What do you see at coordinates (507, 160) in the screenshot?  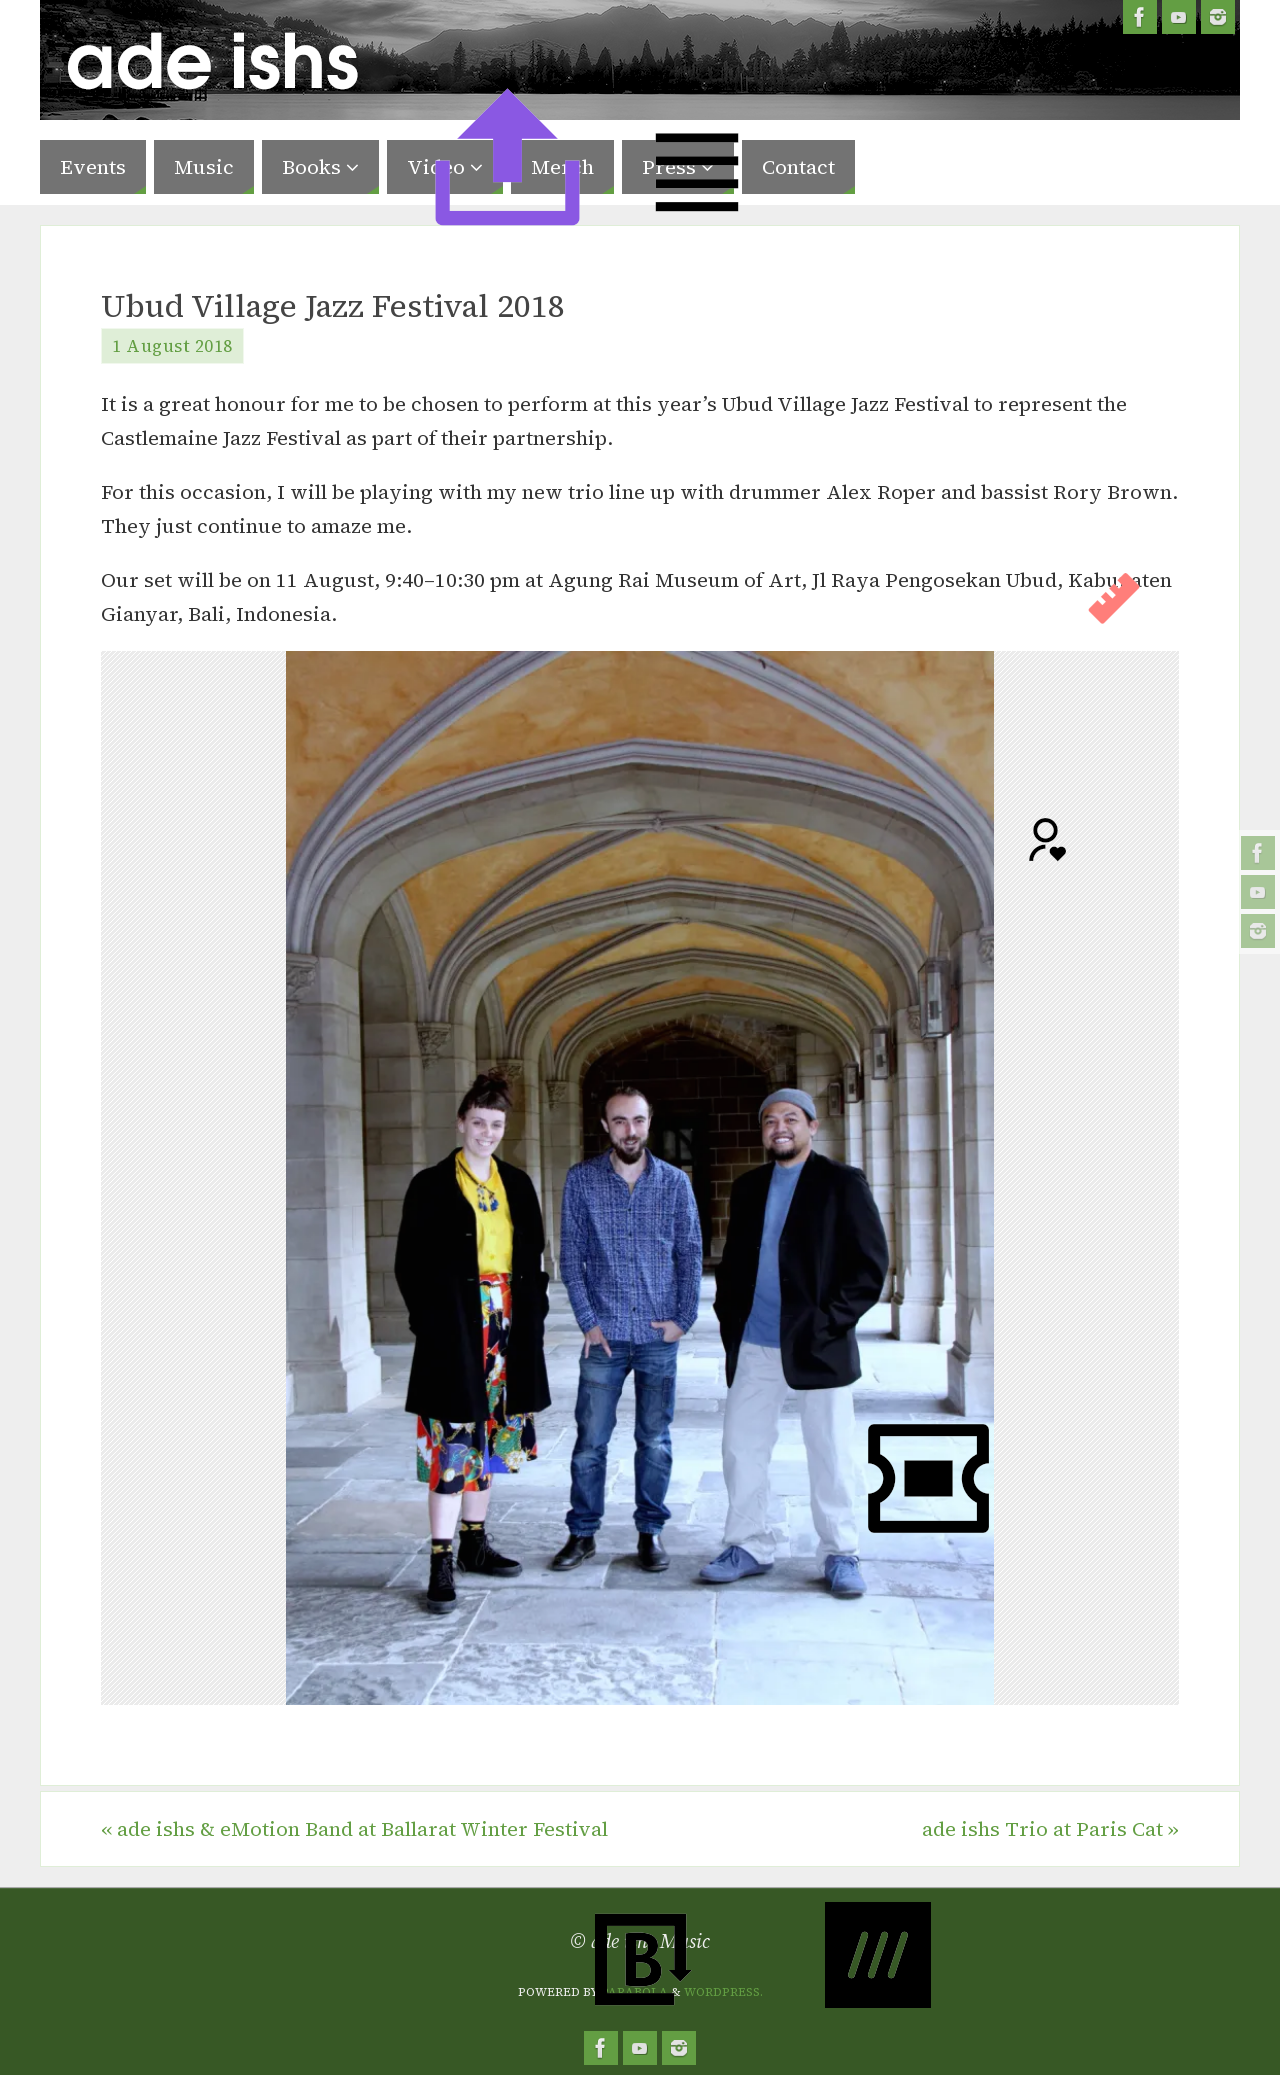 I see `upload a file or document` at bounding box center [507, 160].